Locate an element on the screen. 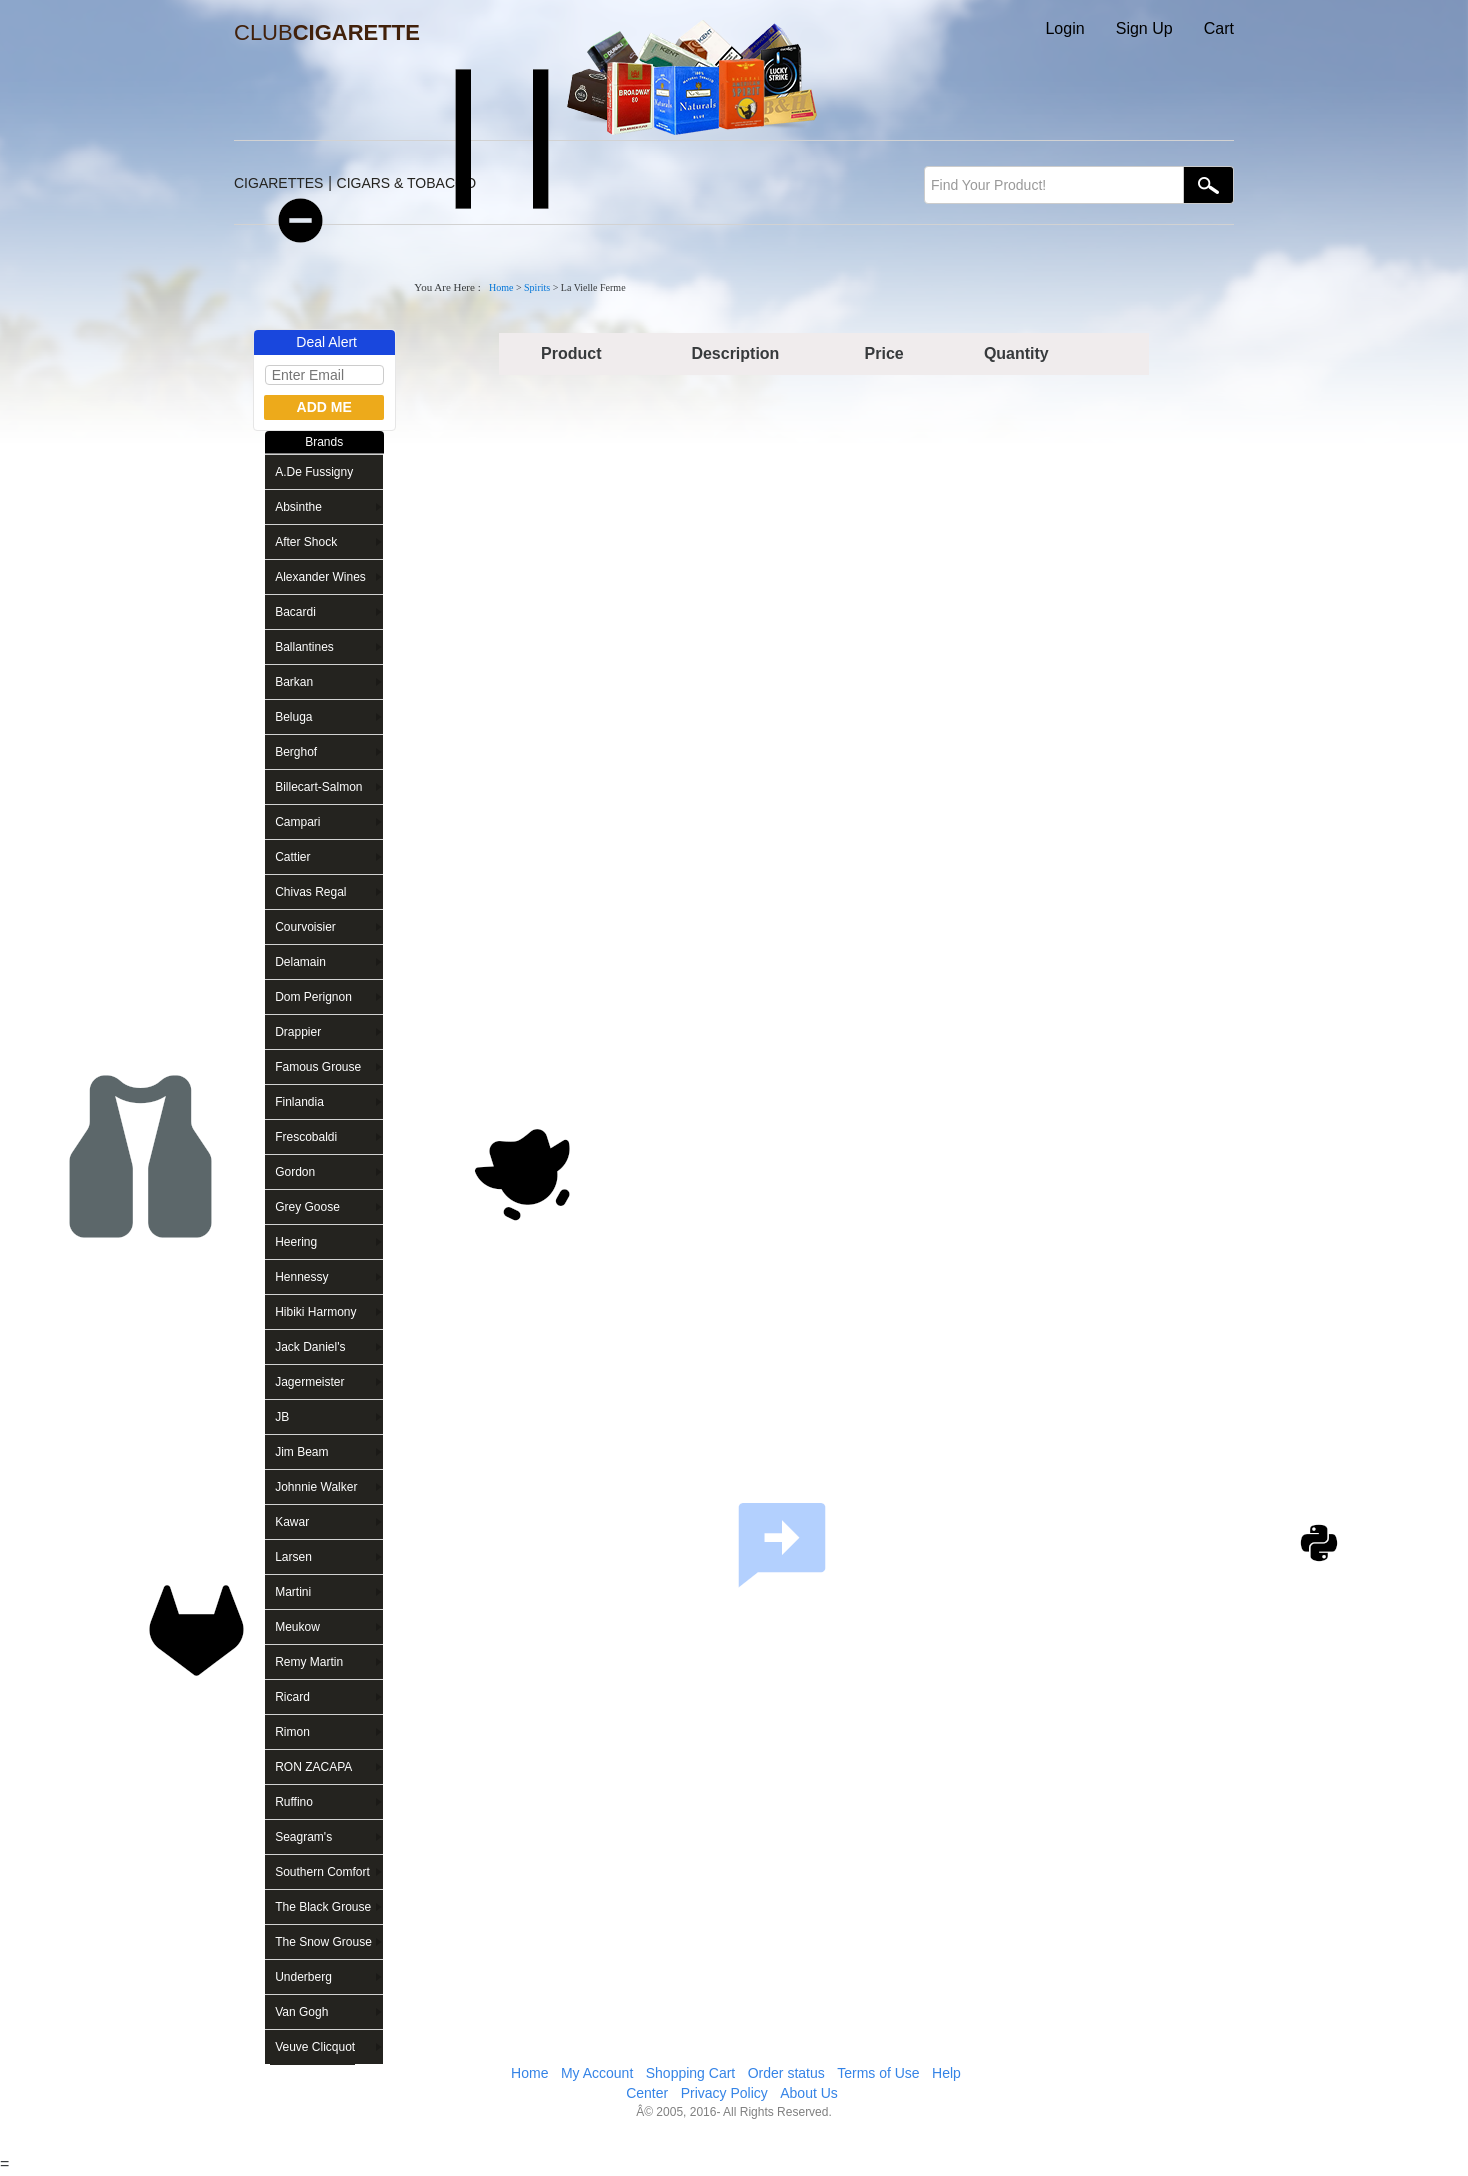  indicates a blocked or restricted action is located at coordinates (300, 220).